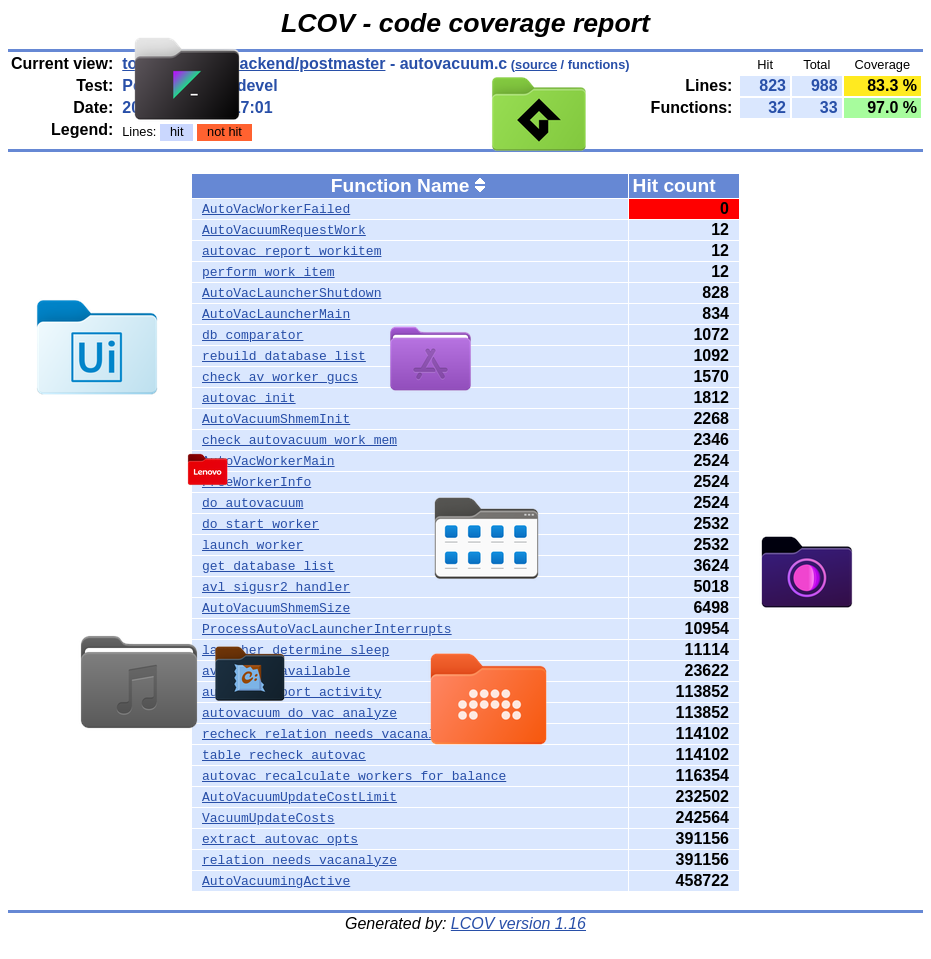 The height and width of the screenshot is (959, 931). What do you see at coordinates (96, 350) in the screenshot?
I see `folder containing UiPath automation projects` at bounding box center [96, 350].